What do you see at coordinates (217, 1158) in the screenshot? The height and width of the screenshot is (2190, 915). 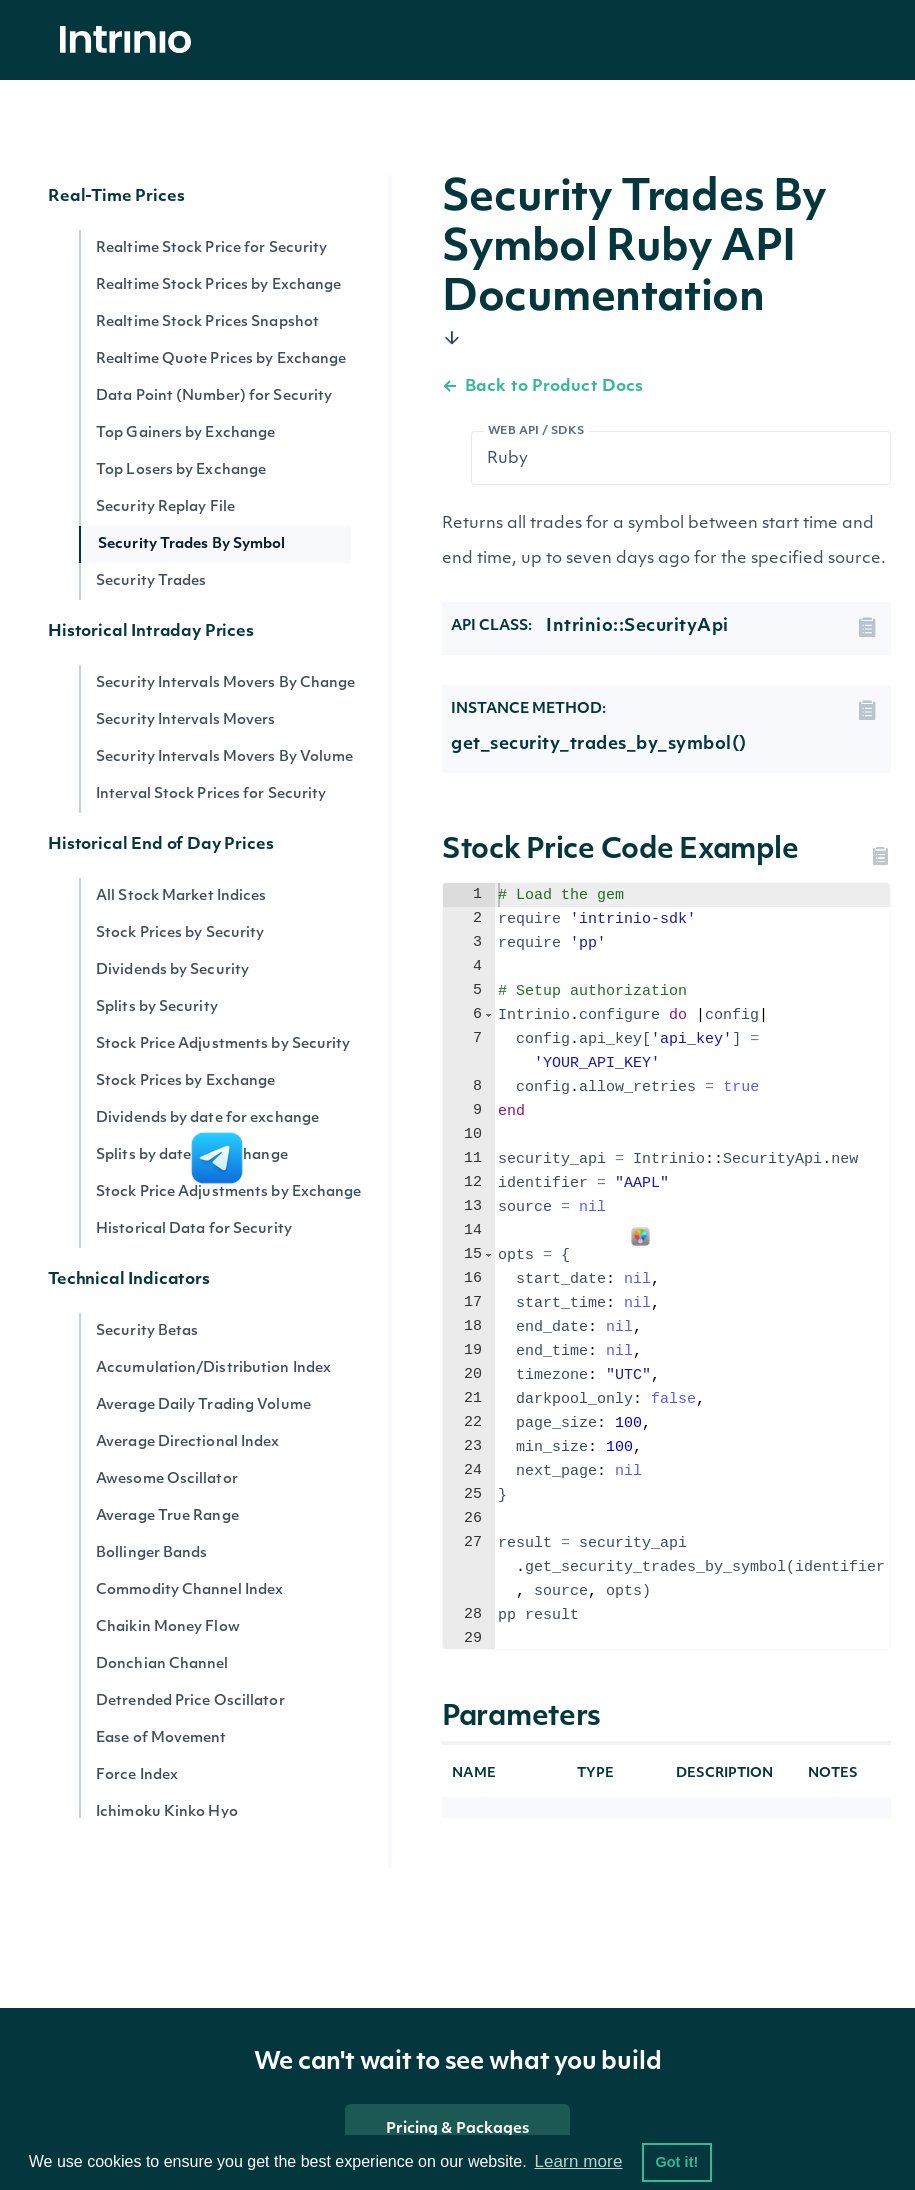 I see `open Telegram messaging app` at bounding box center [217, 1158].